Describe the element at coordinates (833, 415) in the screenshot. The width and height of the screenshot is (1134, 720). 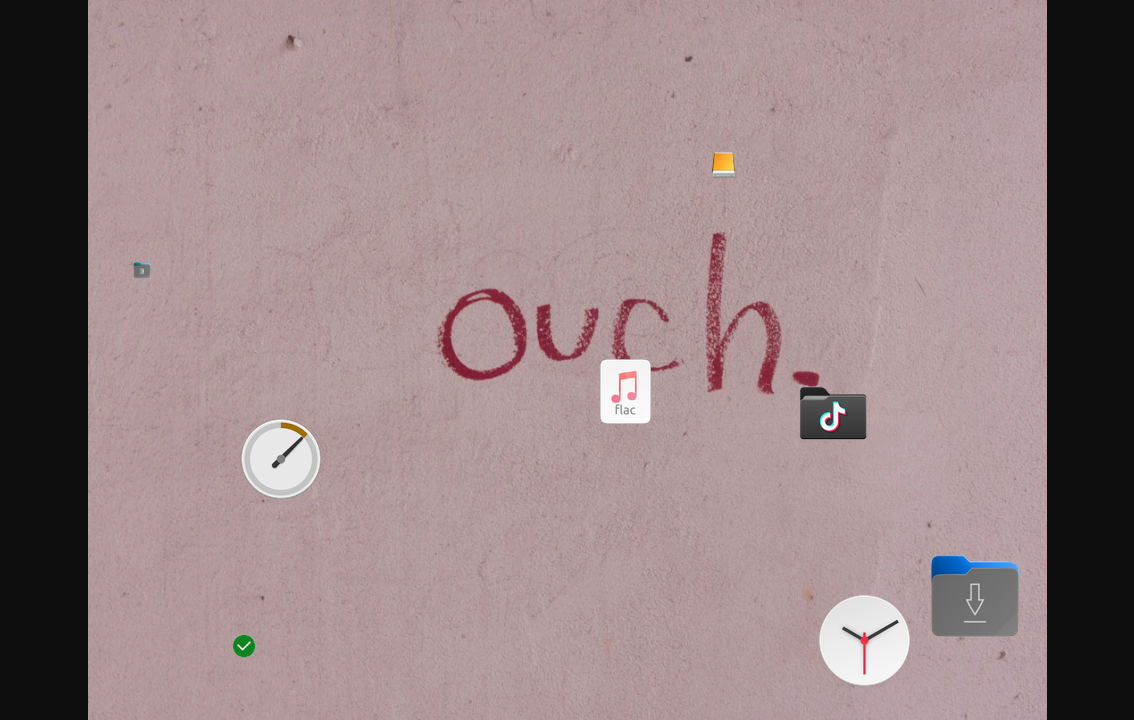
I see `open folder containing TikTok downloads` at that location.